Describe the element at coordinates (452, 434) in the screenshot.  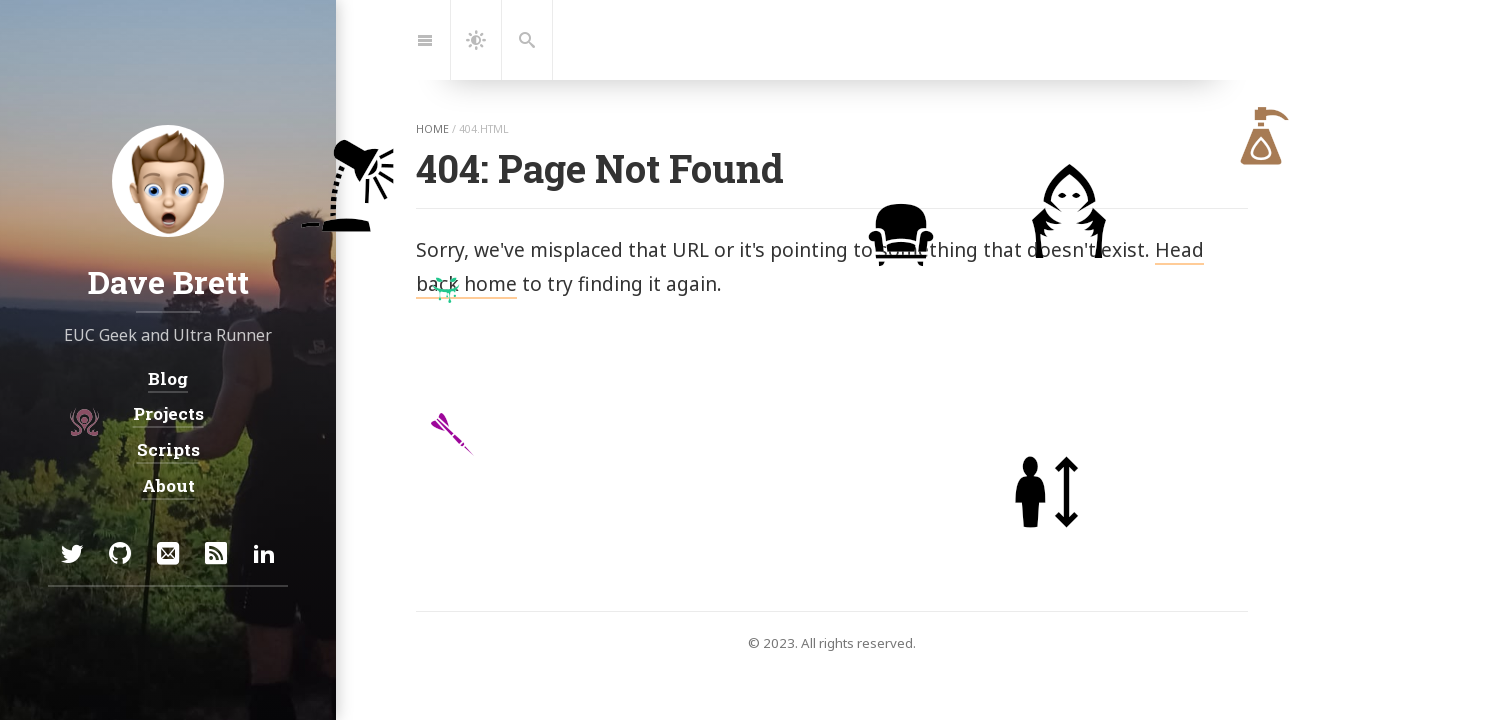
I see `play darts or dart-themed game` at that location.